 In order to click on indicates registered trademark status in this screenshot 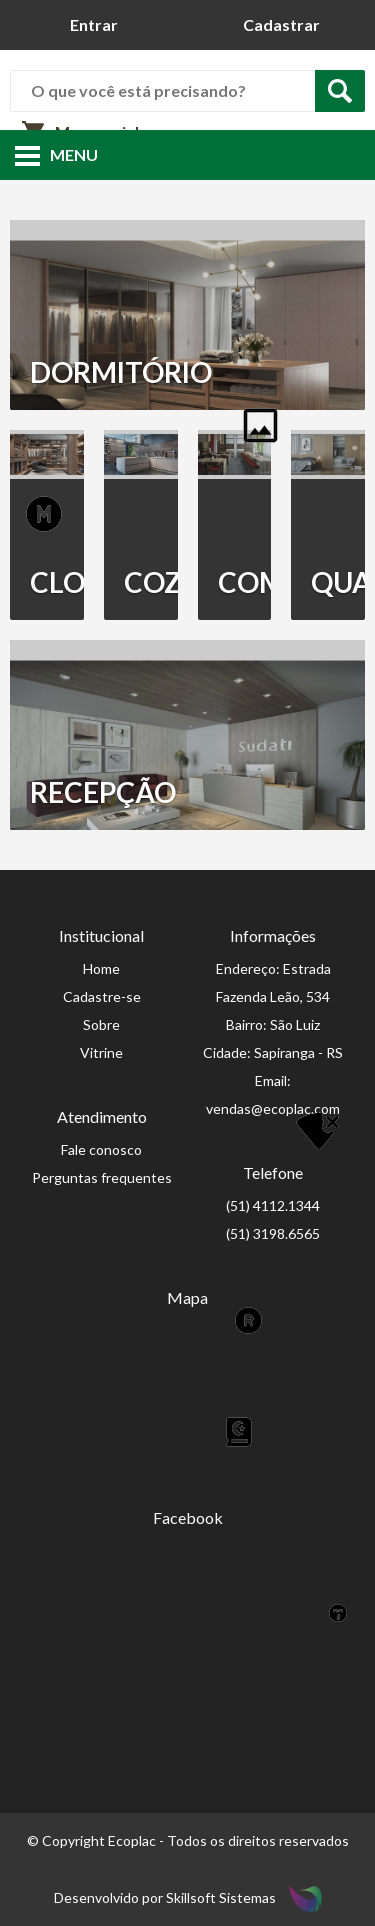, I will do `click(248, 1320)`.